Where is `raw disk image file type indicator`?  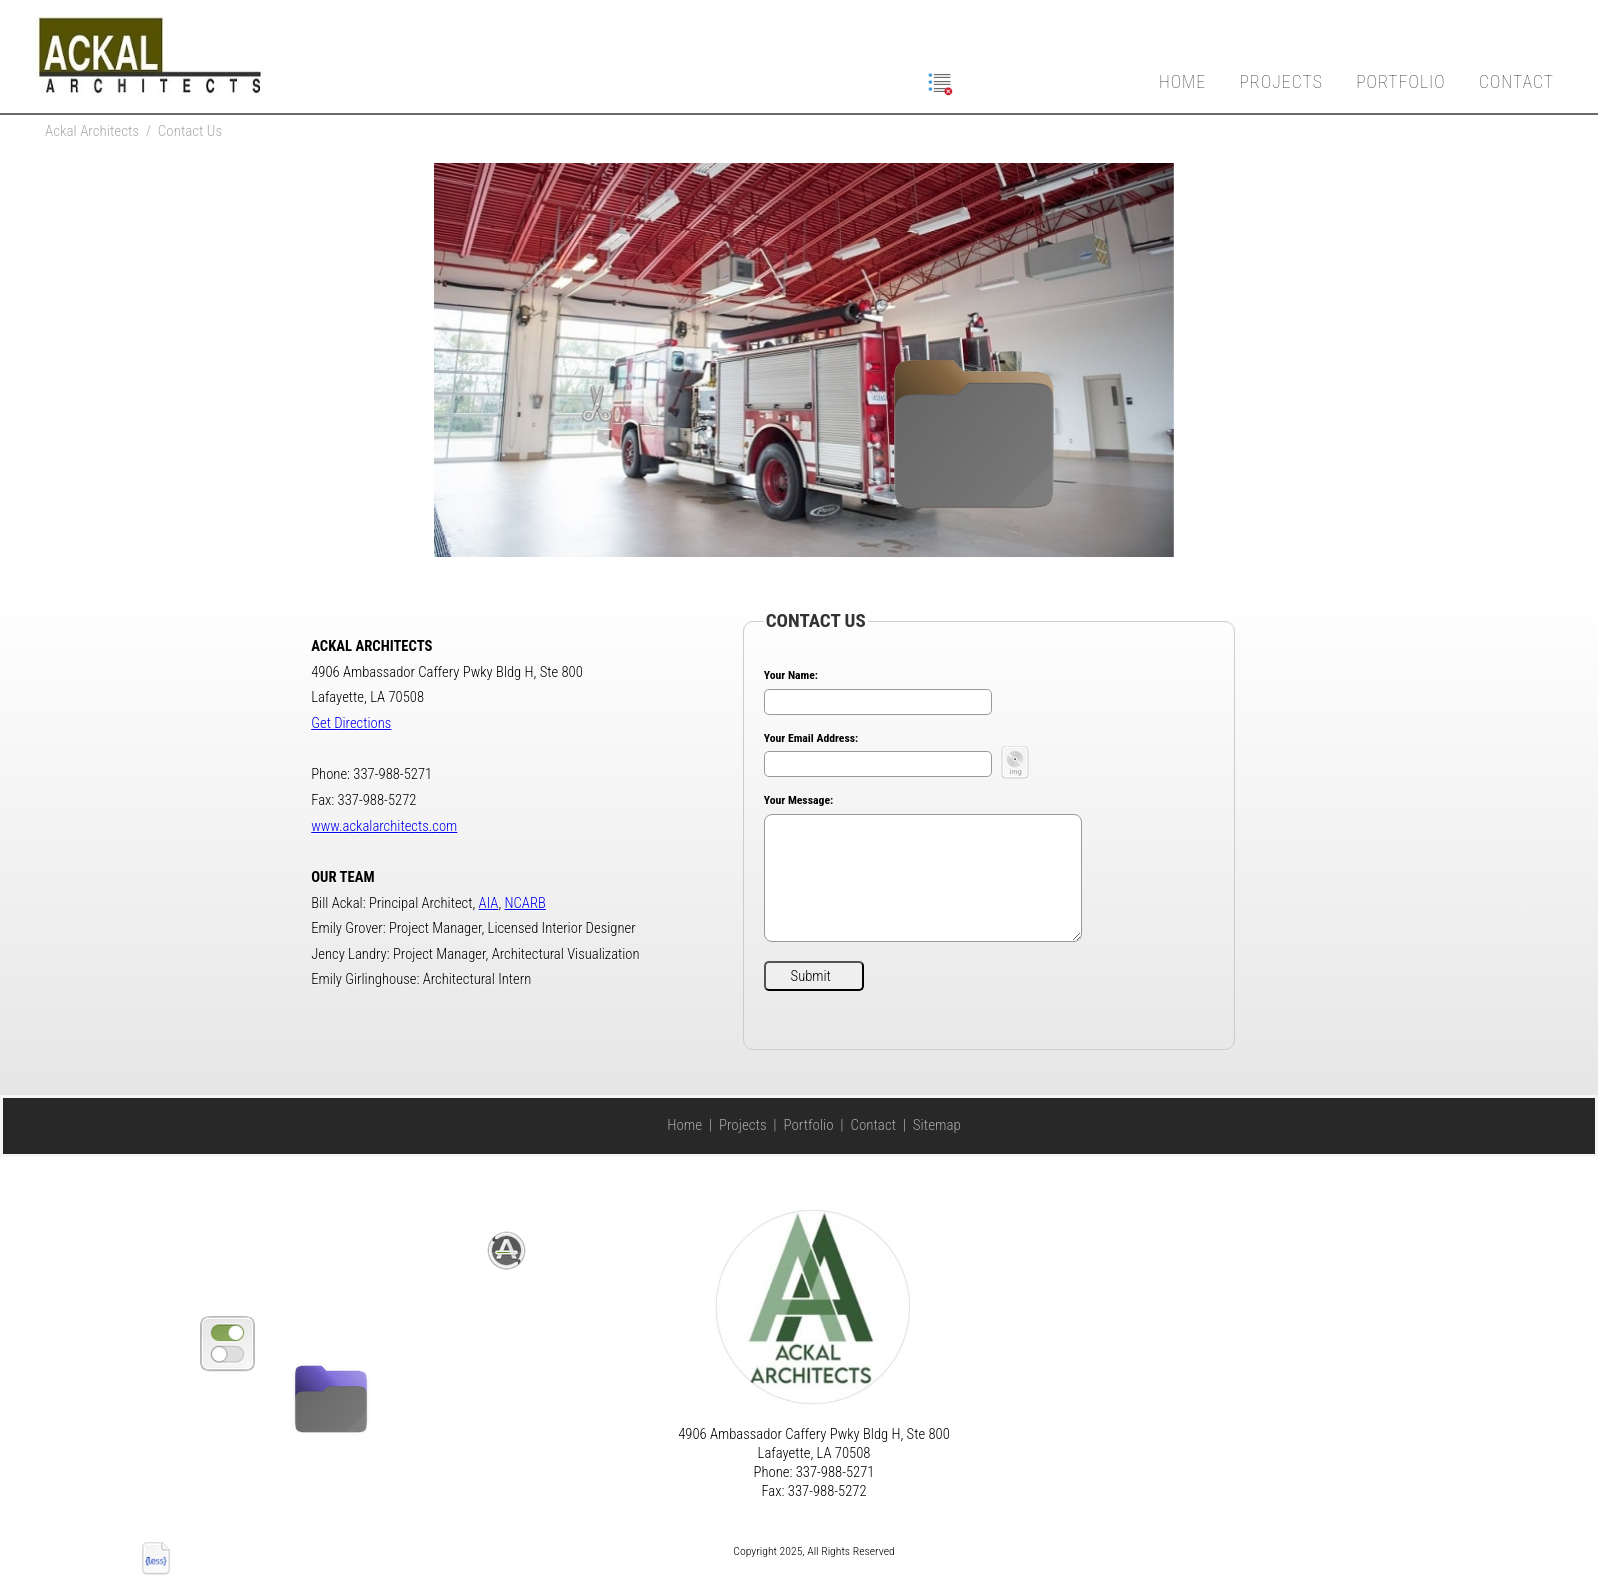 raw disk image file type indicator is located at coordinates (1015, 762).